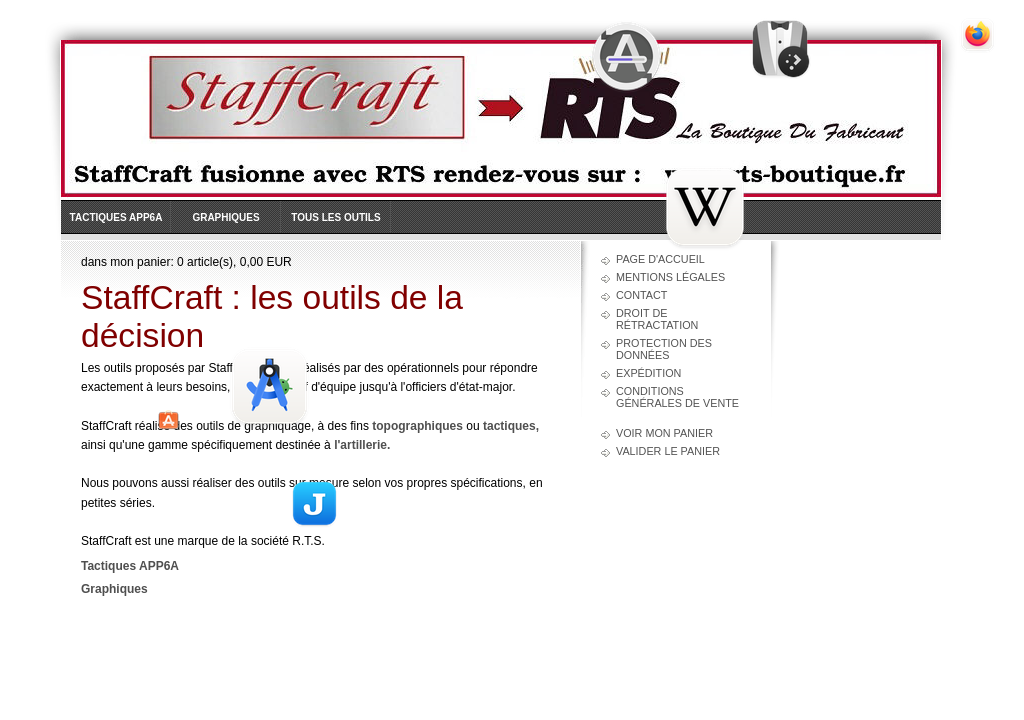 This screenshot has height=720, width=1024. Describe the element at coordinates (269, 386) in the screenshot. I see `open android studio` at that location.